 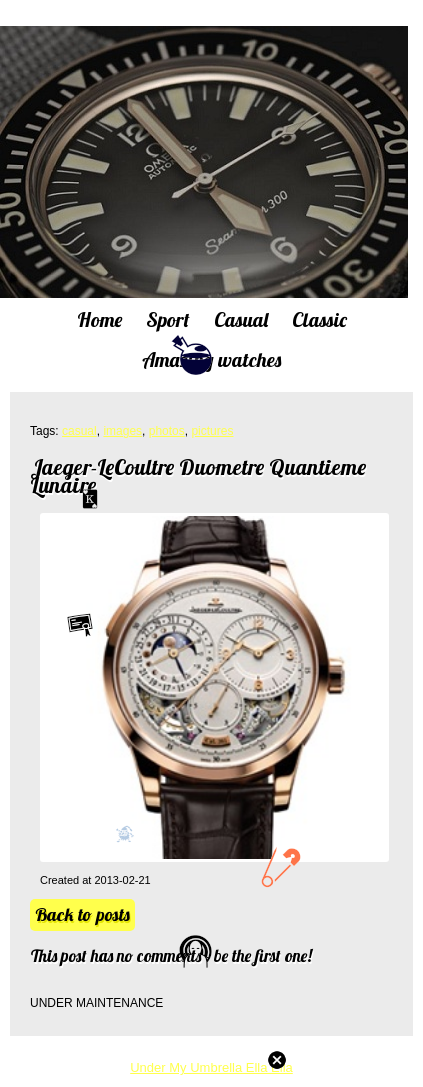 What do you see at coordinates (281, 867) in the screenshot?
I see `safety pin tool or fastening option` at bounding box center [281, 867].